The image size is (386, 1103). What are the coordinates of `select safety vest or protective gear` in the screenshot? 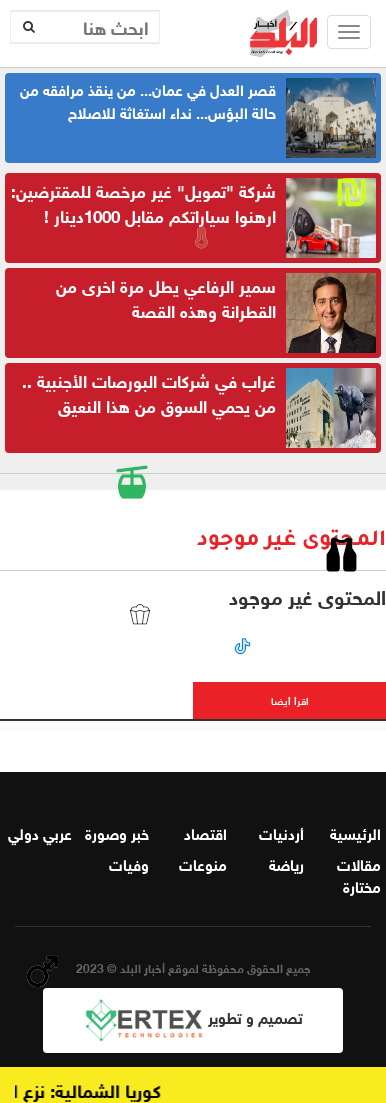 It's located at (341, 554).